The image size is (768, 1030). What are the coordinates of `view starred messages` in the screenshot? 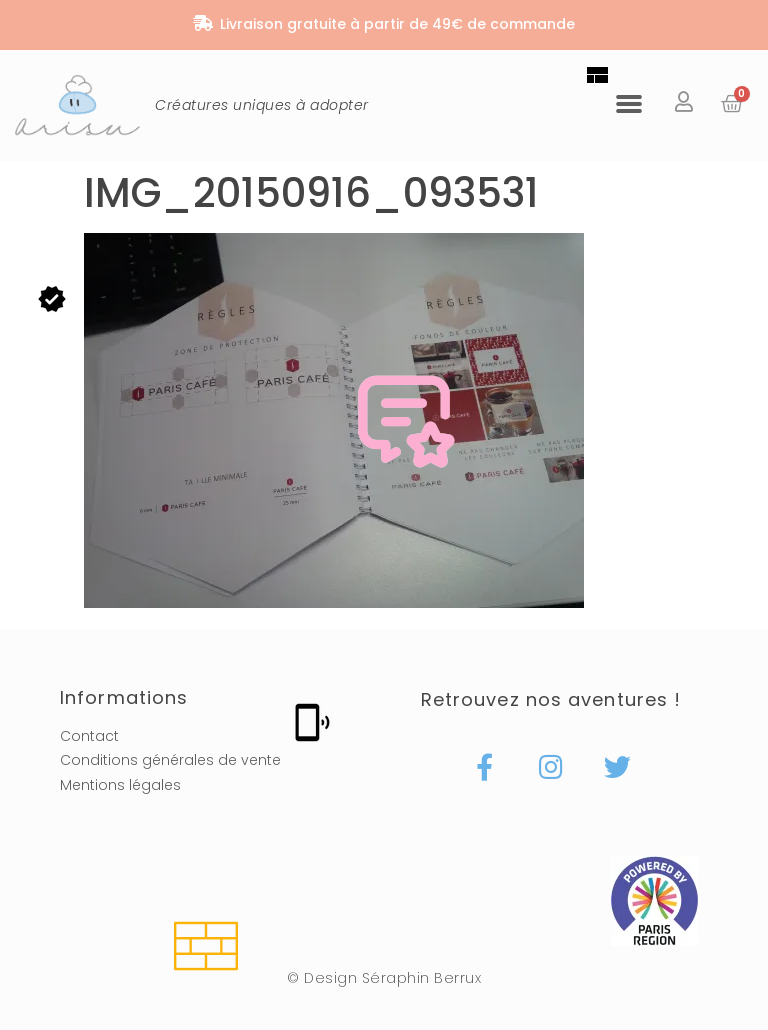 It's located at (404, 417).